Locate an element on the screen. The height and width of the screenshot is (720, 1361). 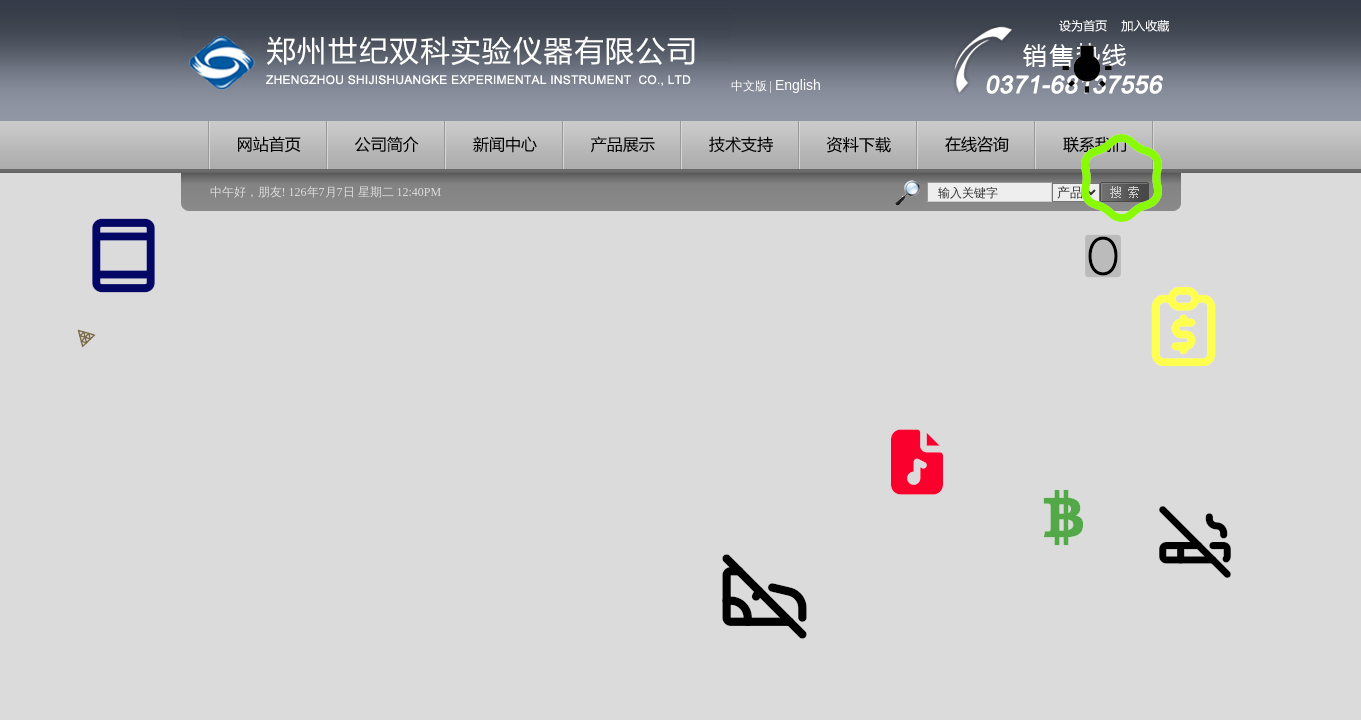
link to Cake social media platform is located at coordinates (1121, 178).